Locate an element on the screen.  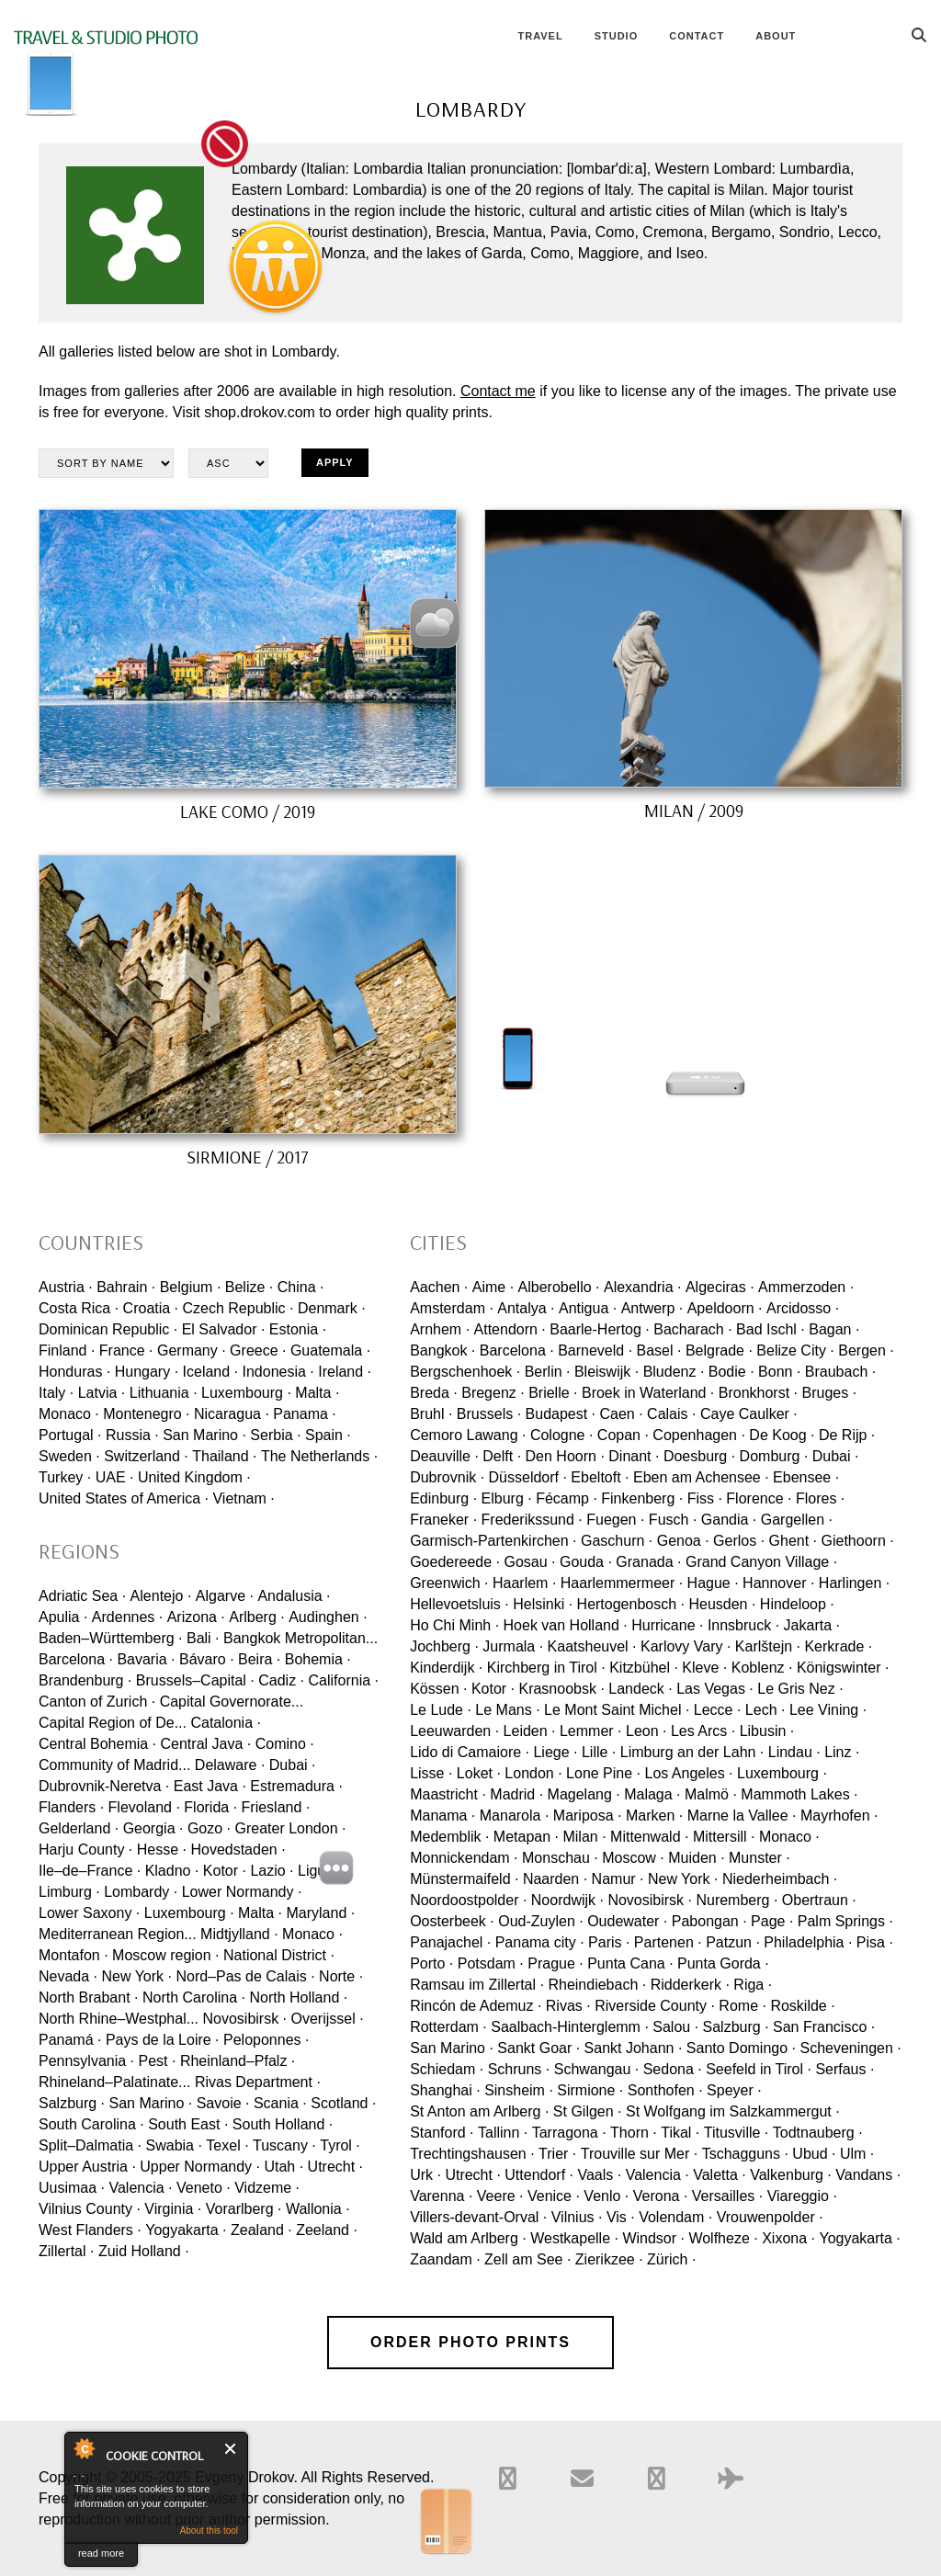
open the weather app is located at coordinates (435, 623).